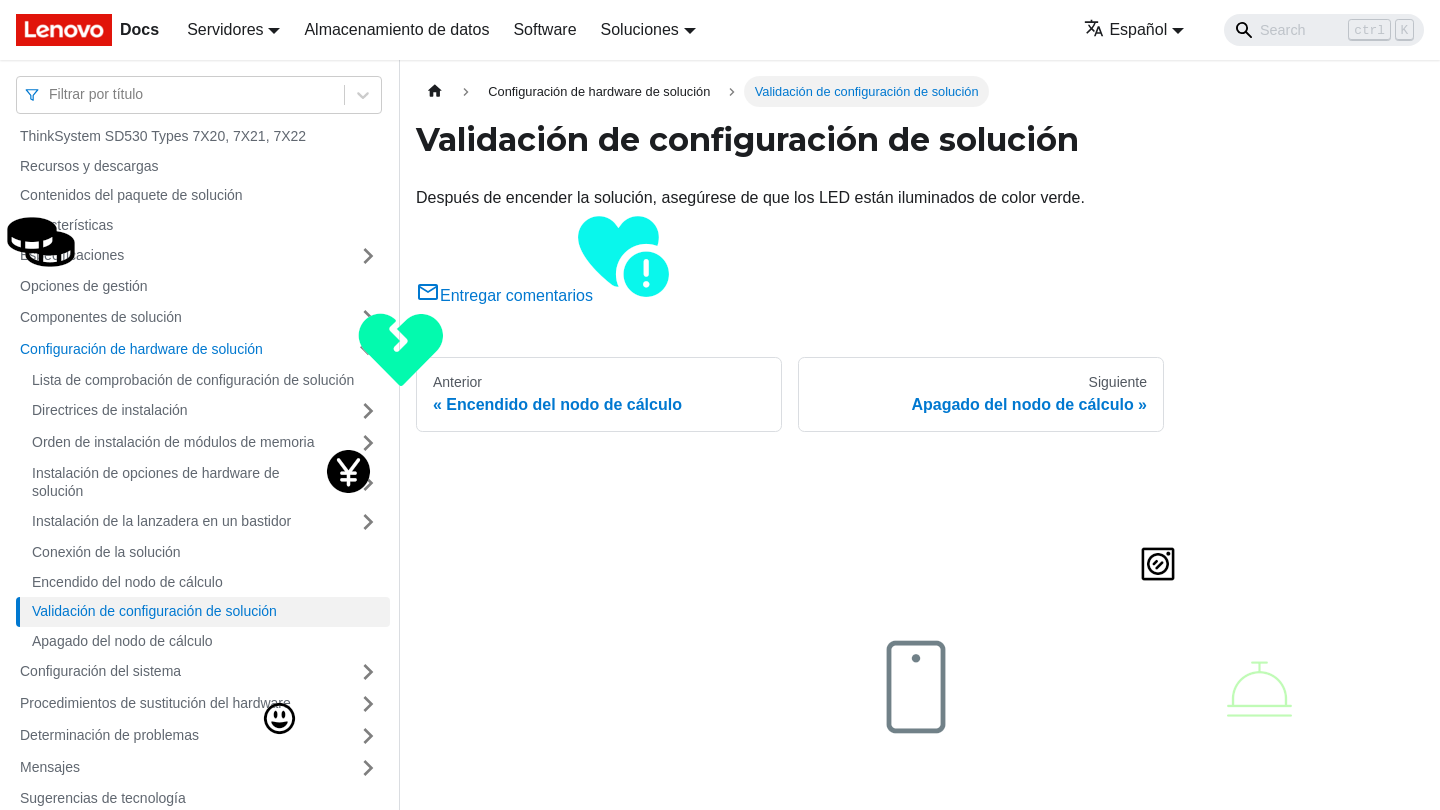 This screenshot has height=810, width=1440. I want to click on unlike or remove from favorites, so click(401, 347).